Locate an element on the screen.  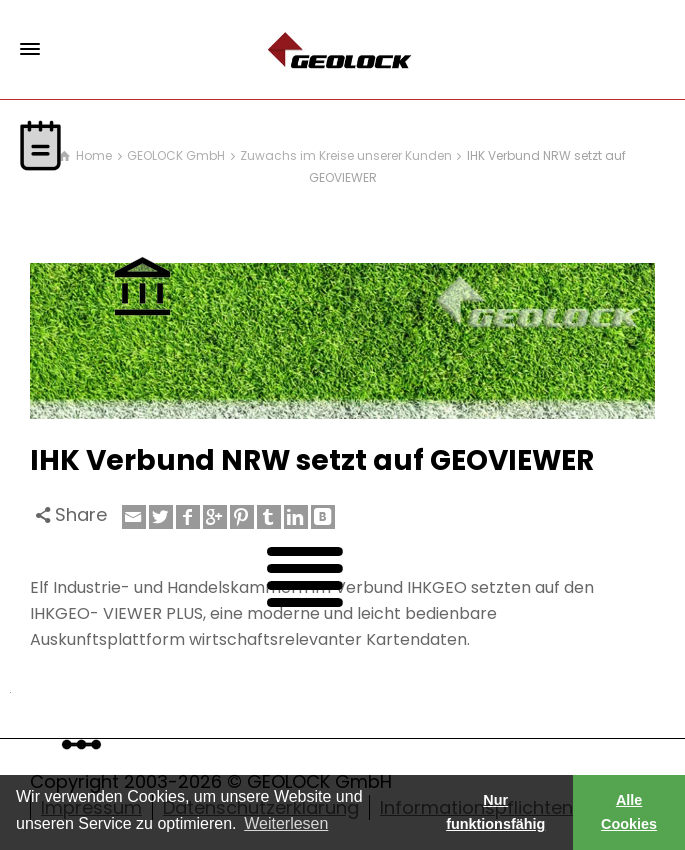
open notepad or notes app is located at coordinates (40, 146).